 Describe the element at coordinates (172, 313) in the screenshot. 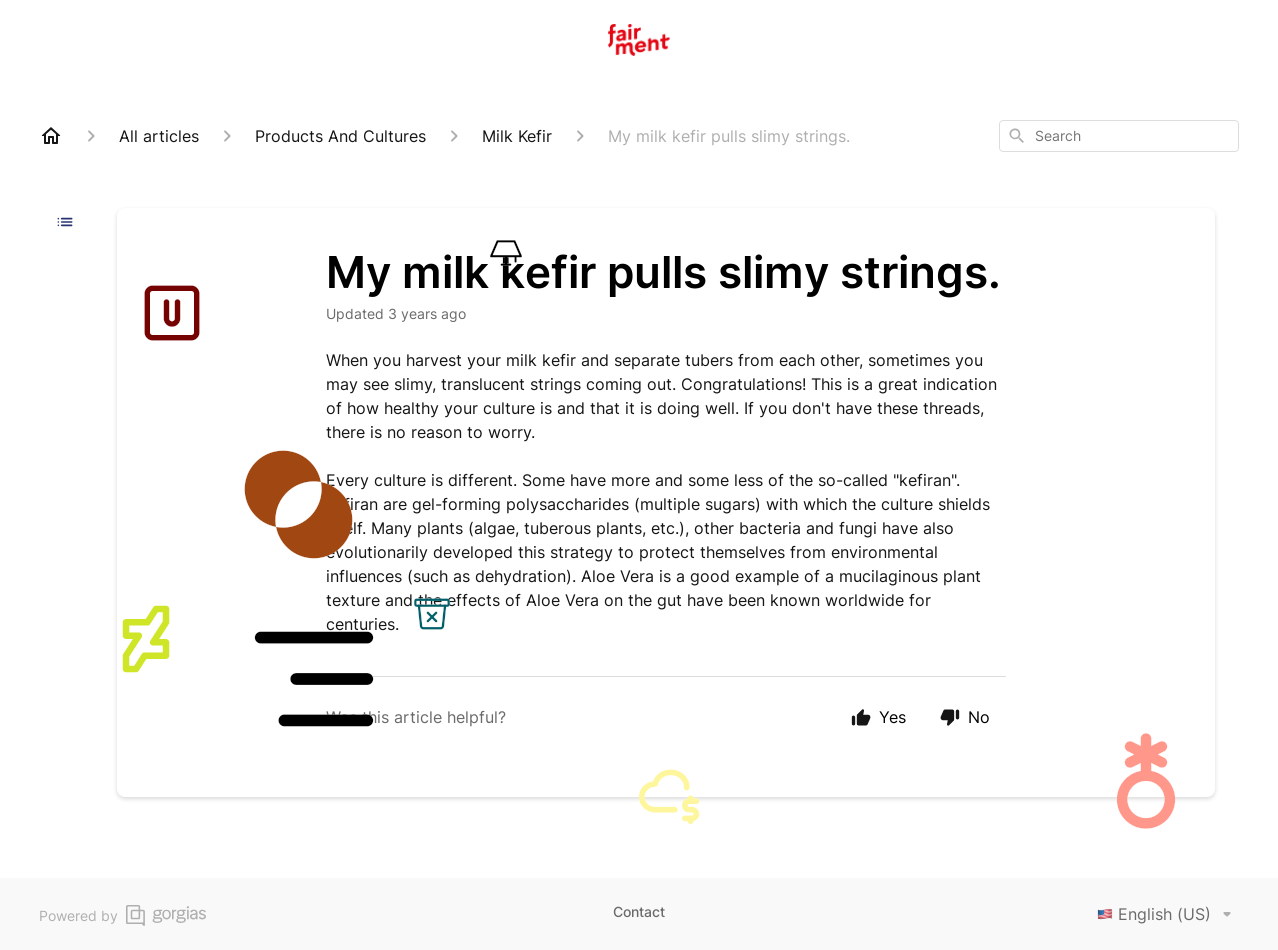

I see `indicates underline text formatting option` at that location.